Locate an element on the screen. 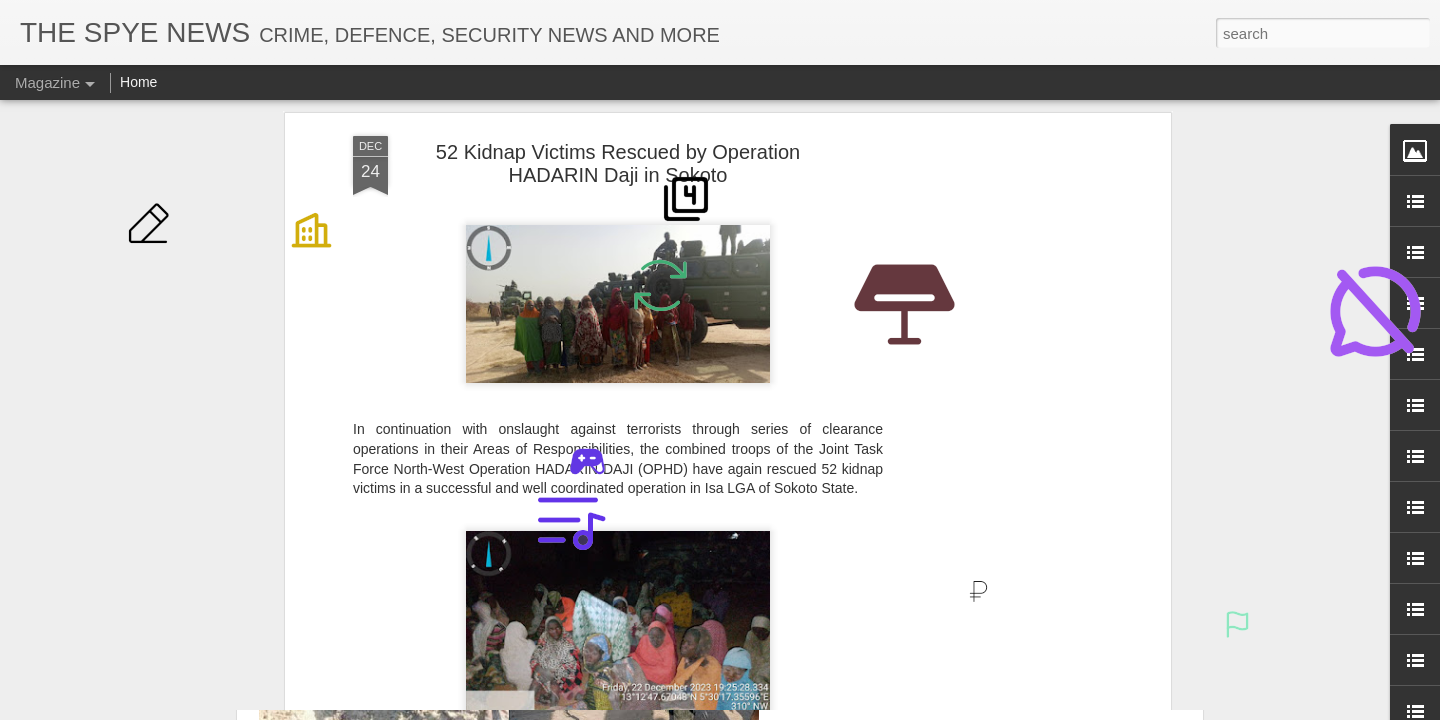 The image size is (1440, 720). refresh or reload content is located at coordinates (660, 285).